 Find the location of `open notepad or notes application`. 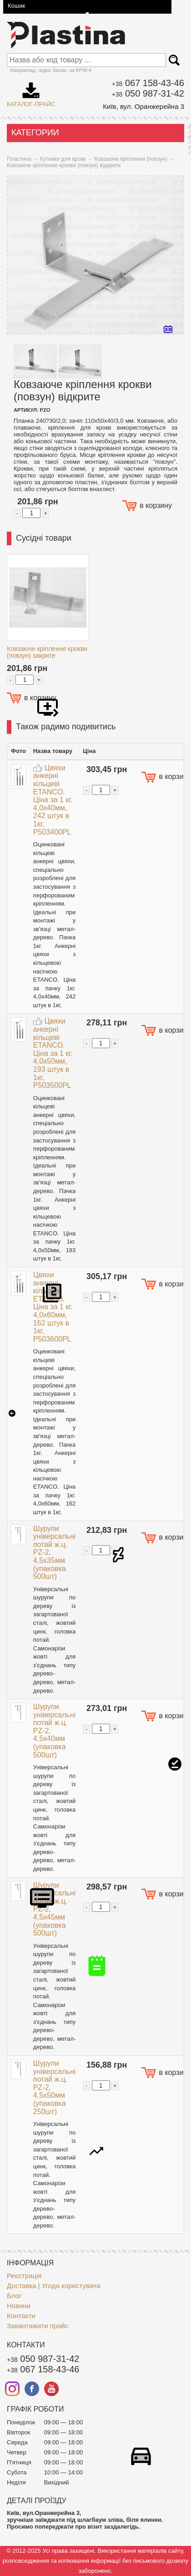

open notepad or notes application is located at coordinates (97, 1966).